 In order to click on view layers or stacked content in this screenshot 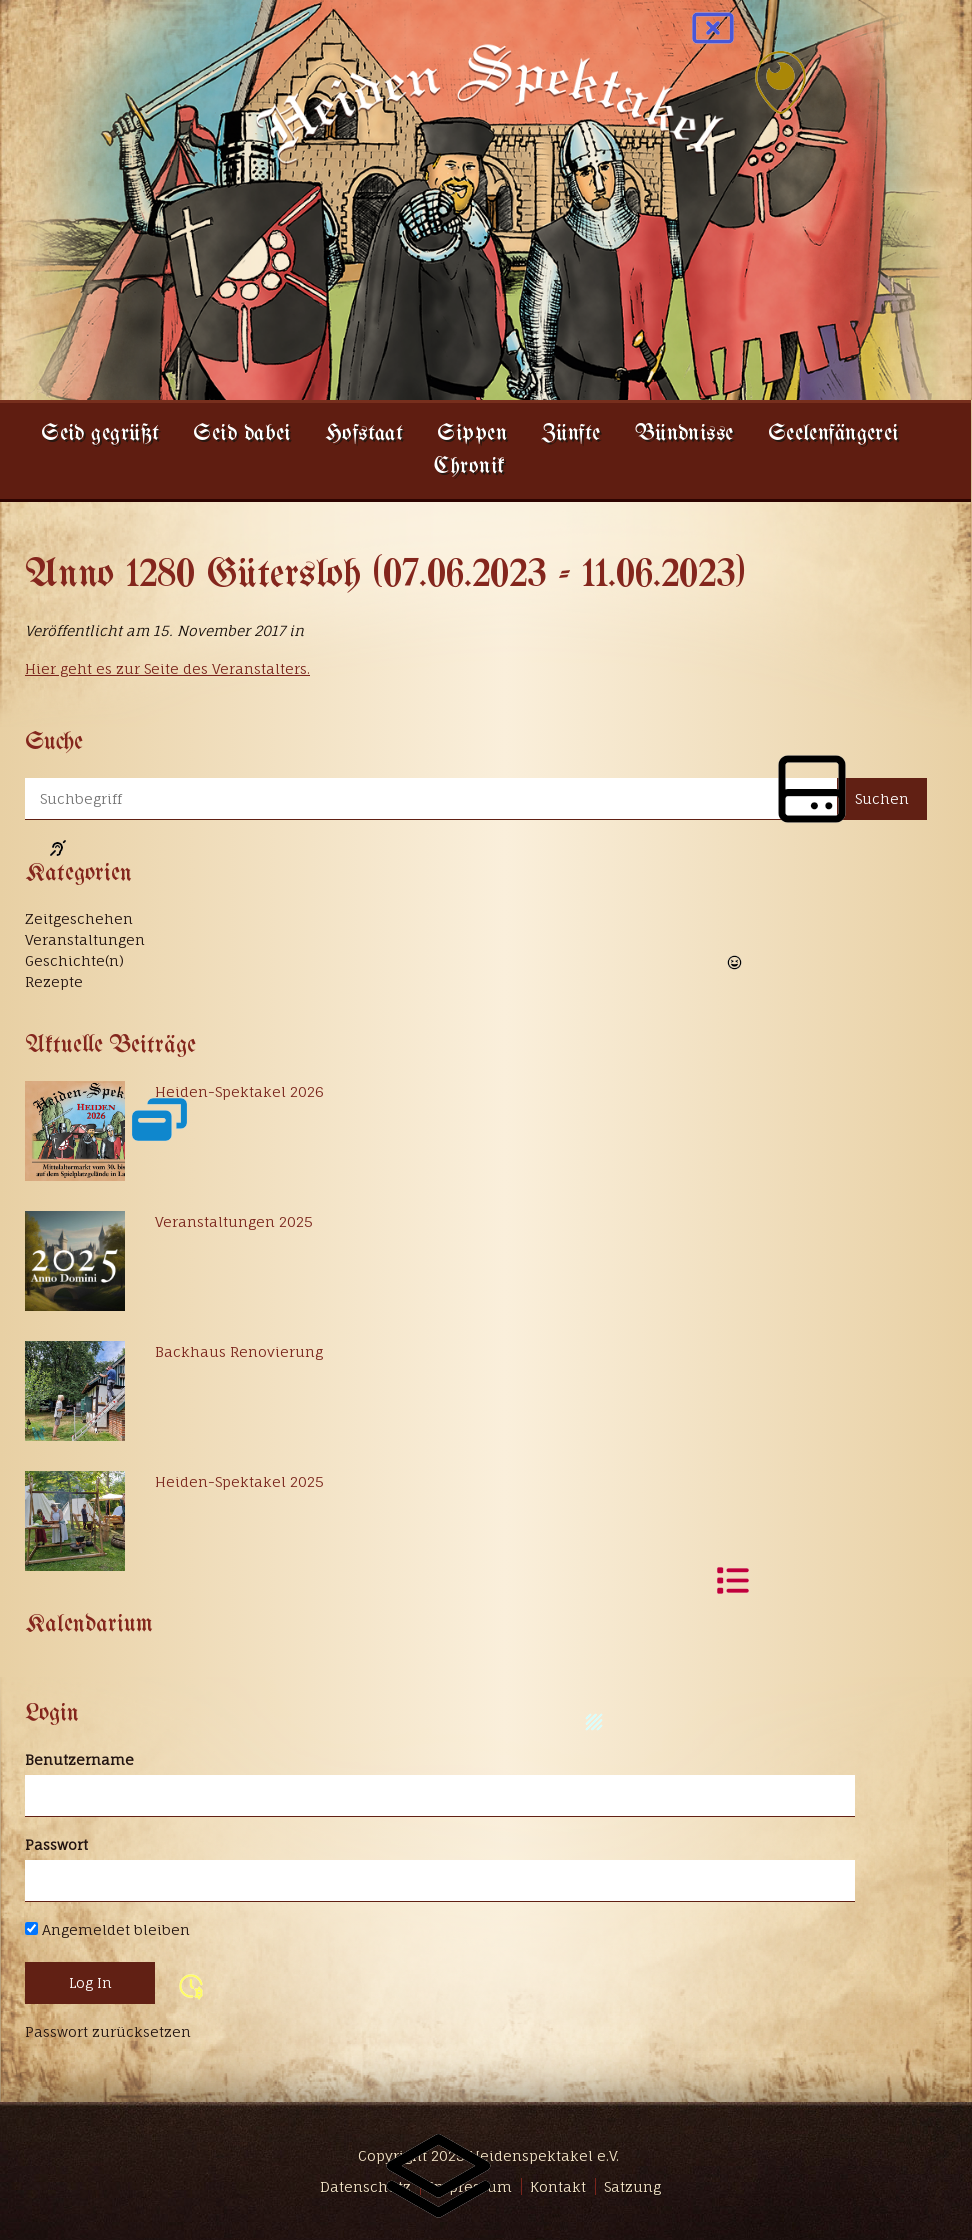, I will do `click(438, 2177)`.